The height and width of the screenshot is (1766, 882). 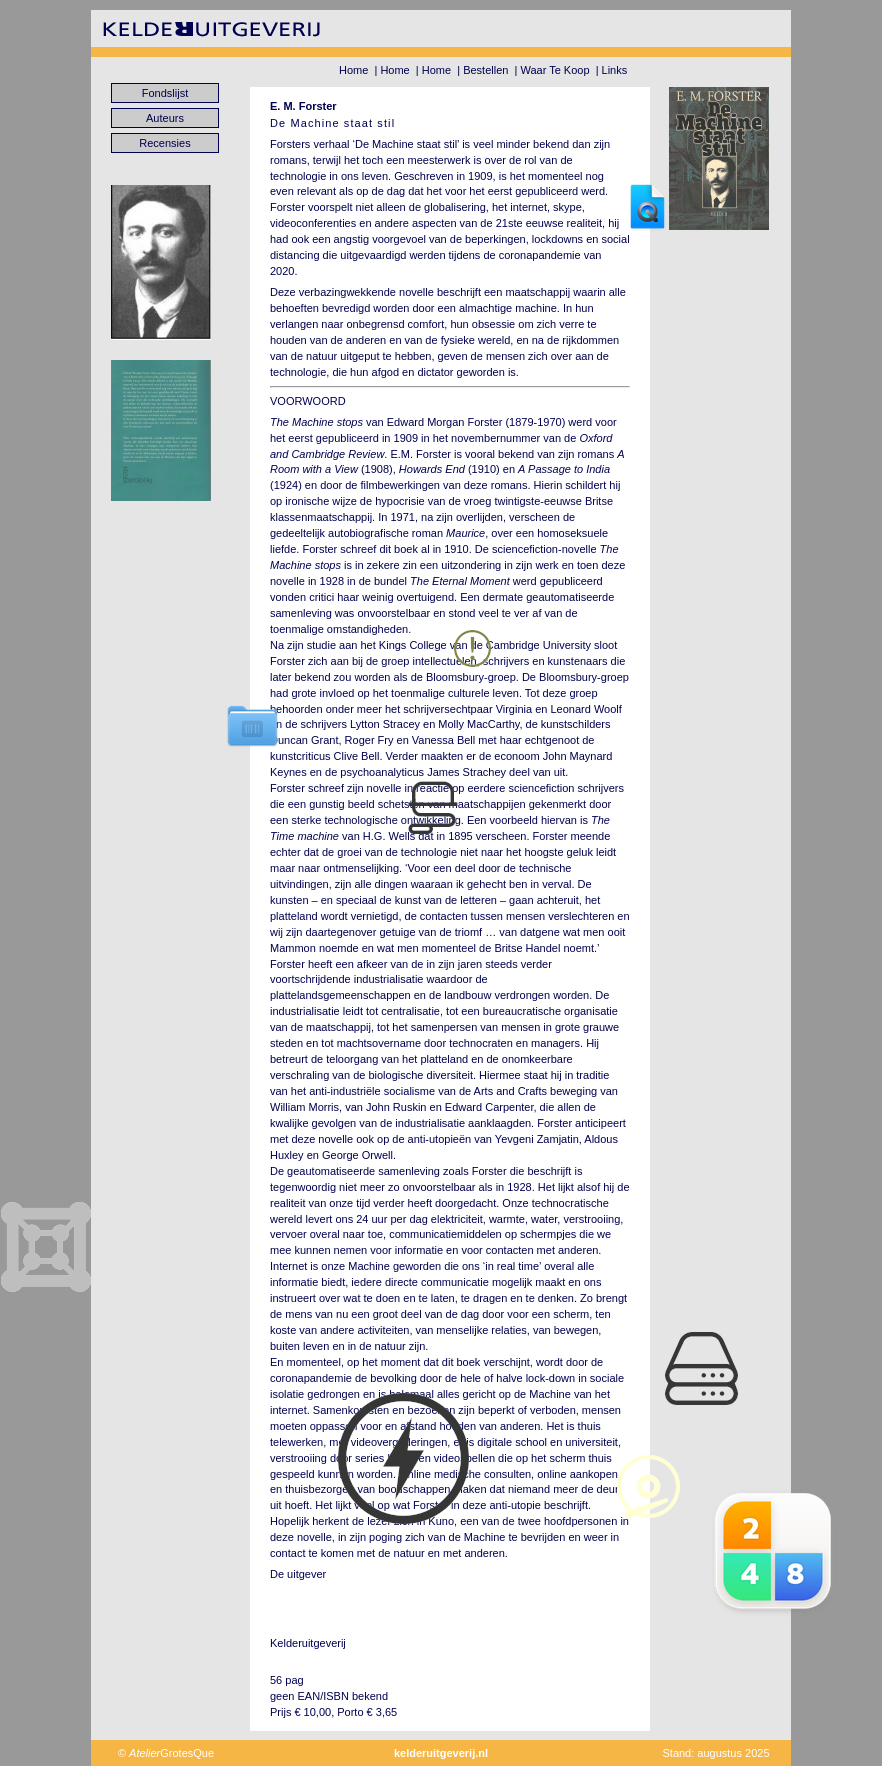 What do you see at coordinates (403, 1458) in the screenshot?
I see `access power and battery settings` at bounding box center [403, 1458].